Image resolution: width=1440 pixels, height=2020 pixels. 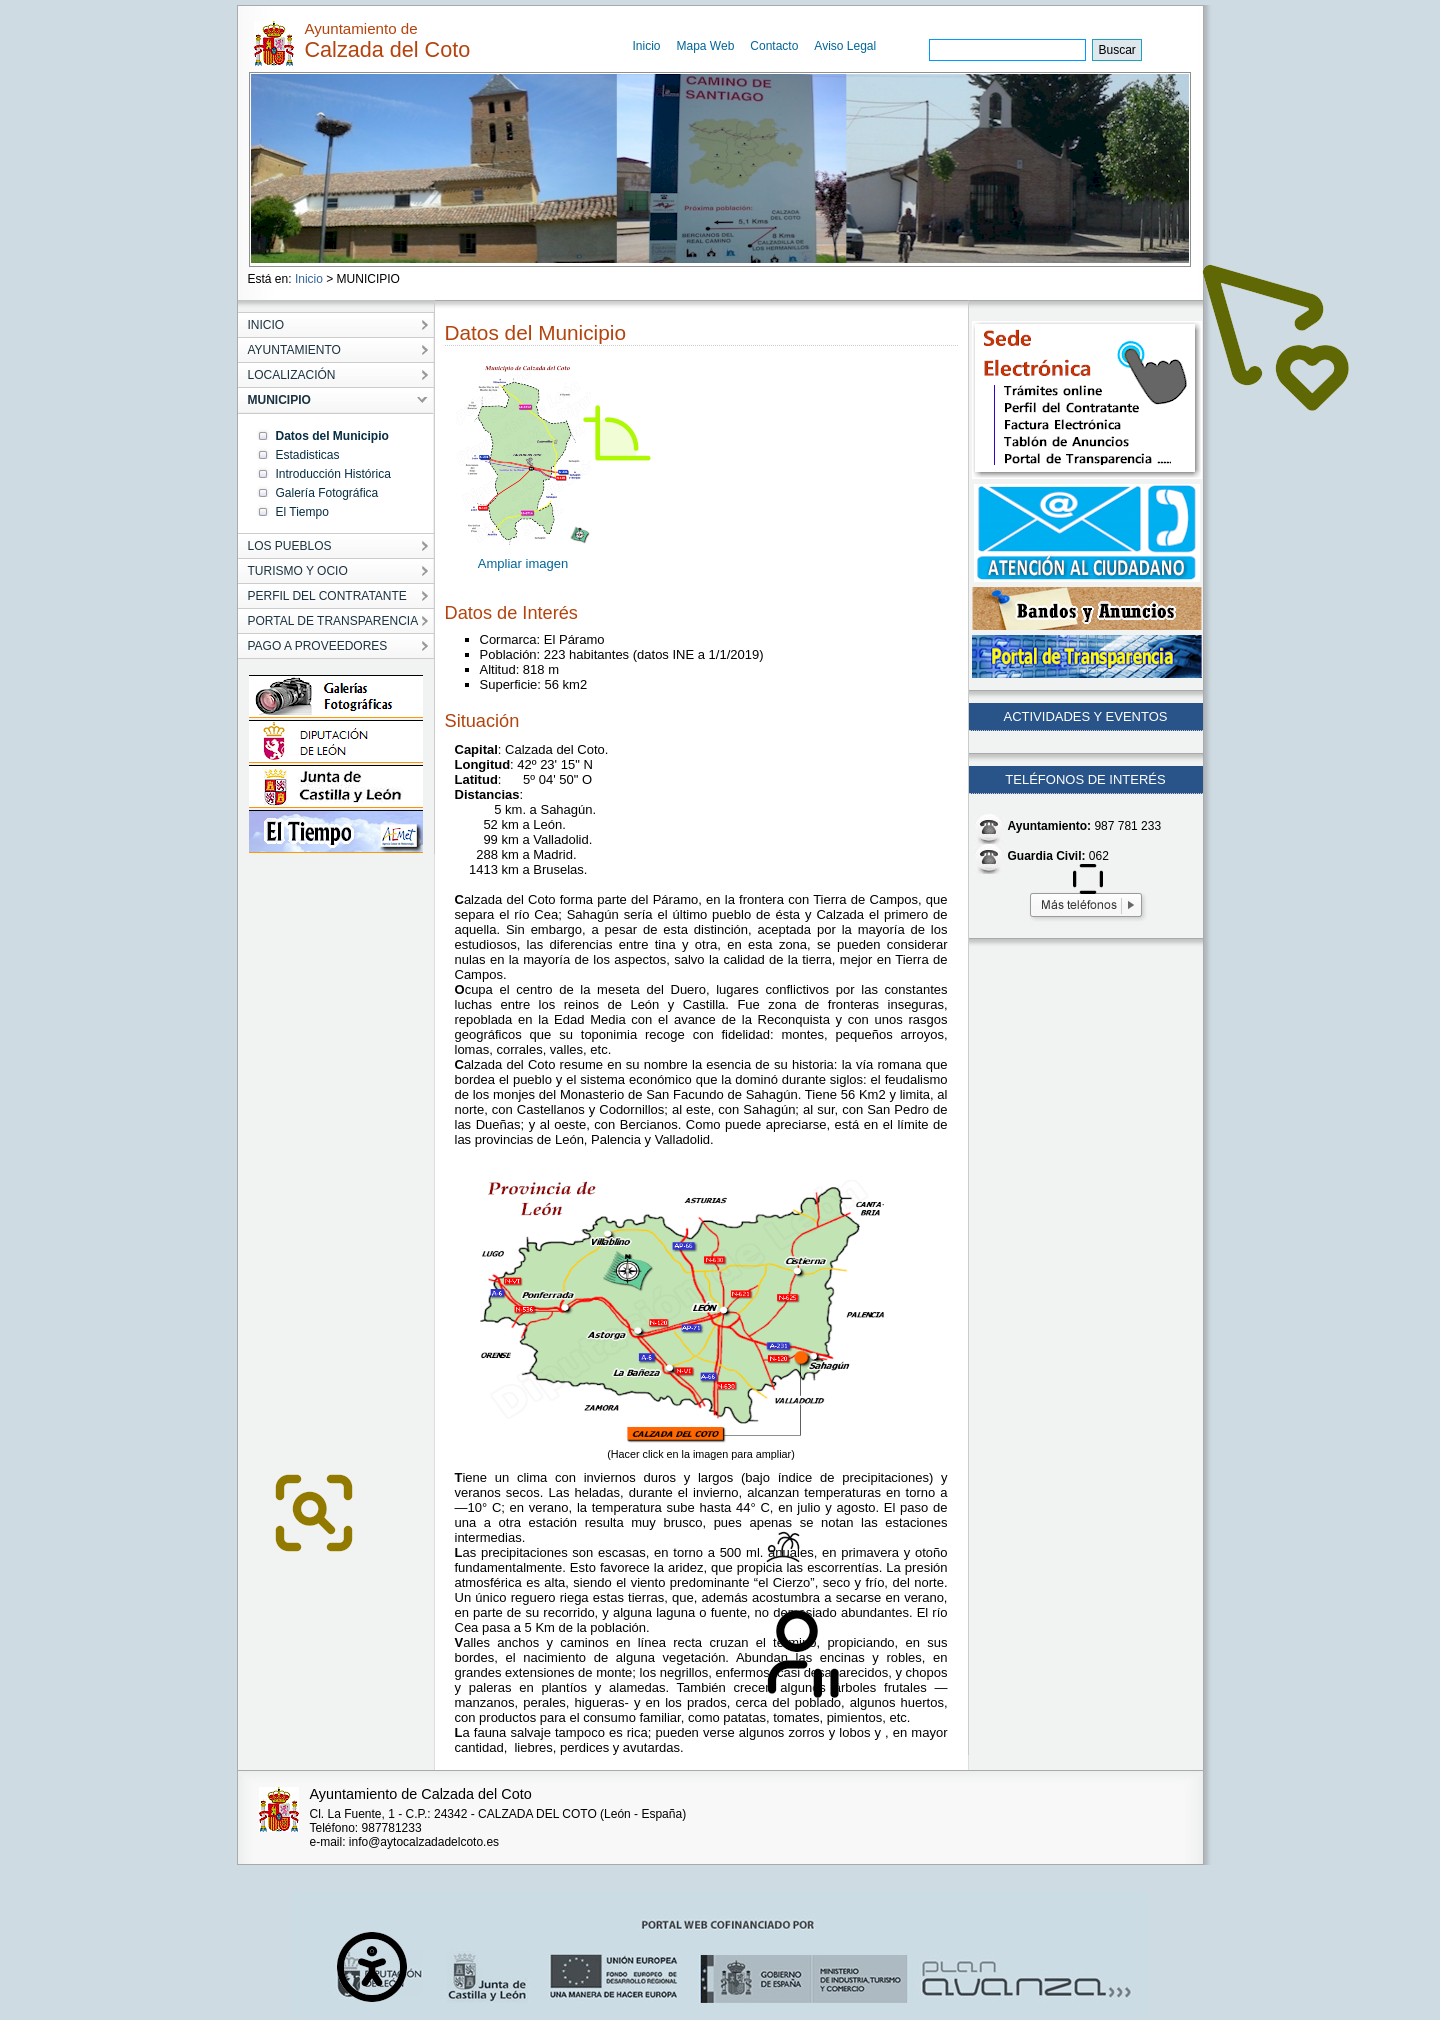 I want to click on add to favorites with cursor selection, so click(x=1268, y=330).